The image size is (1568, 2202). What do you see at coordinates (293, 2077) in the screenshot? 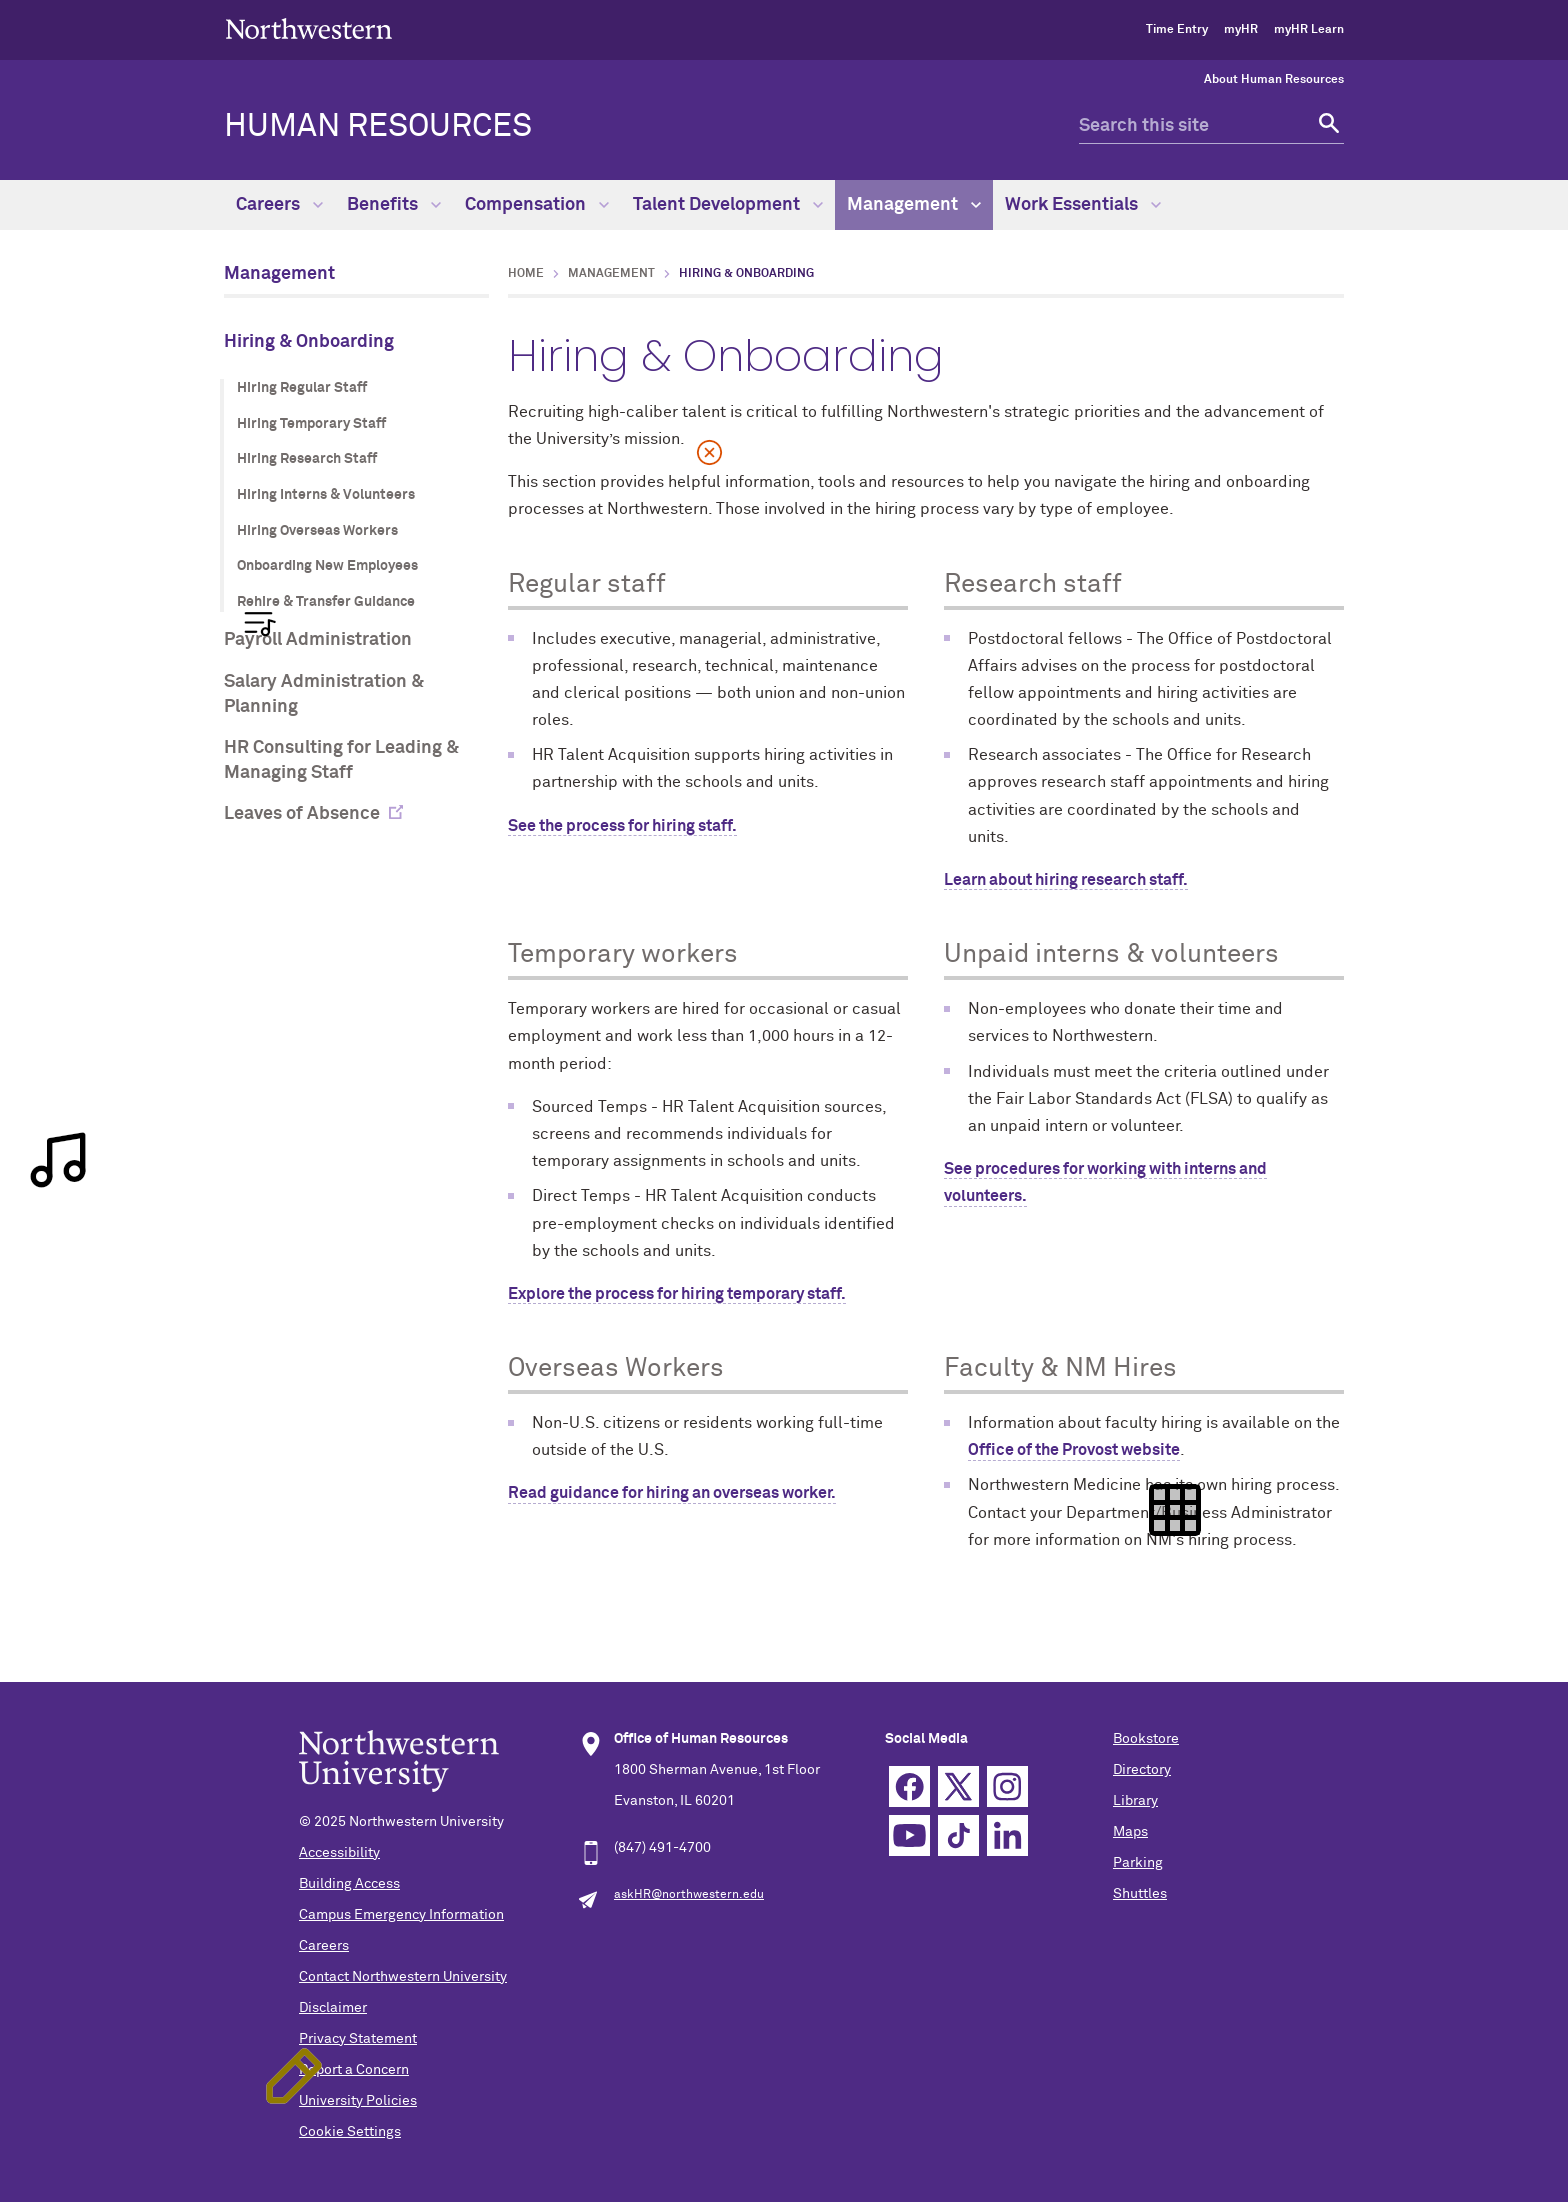
I see `edit content or text` at bounding box center [293, 2077].